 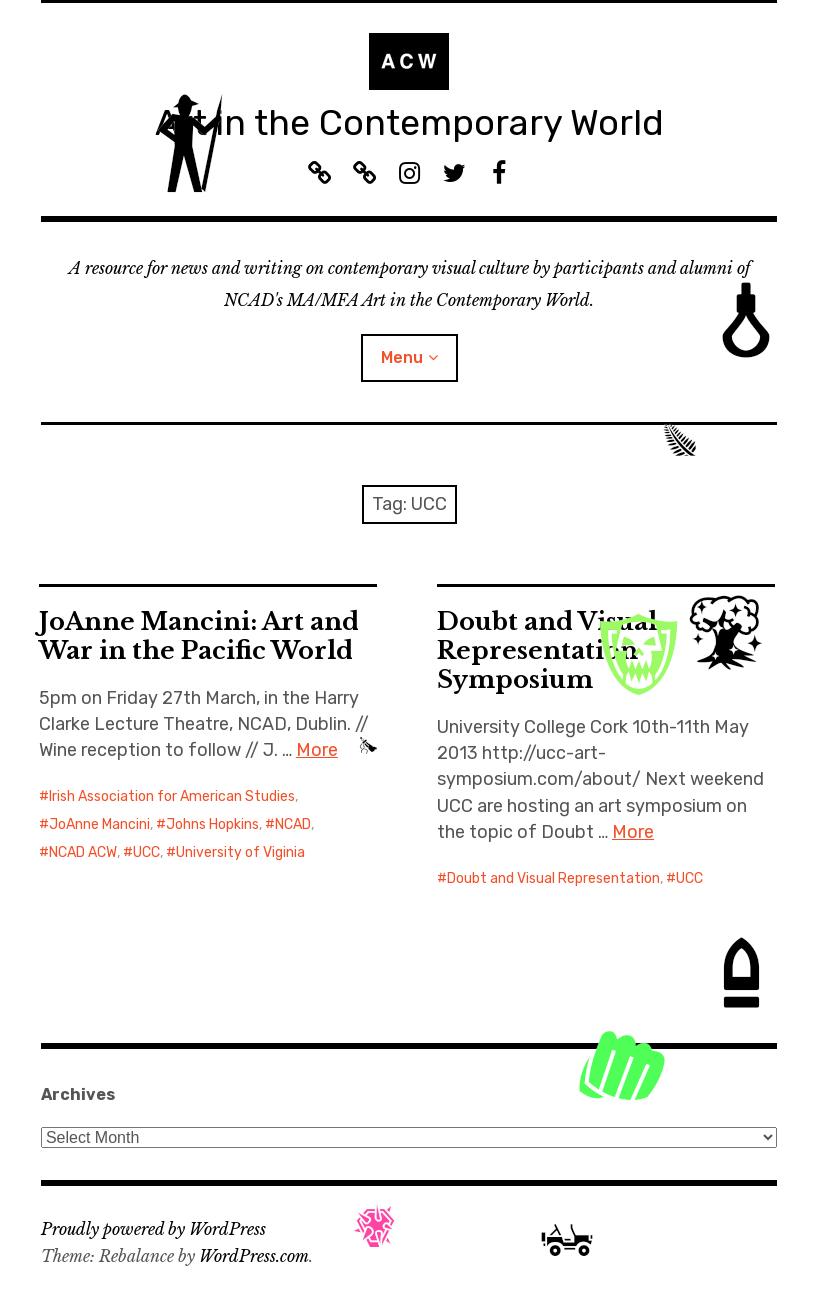 I want to click on suicide symbol, so click(x=746, y=320).